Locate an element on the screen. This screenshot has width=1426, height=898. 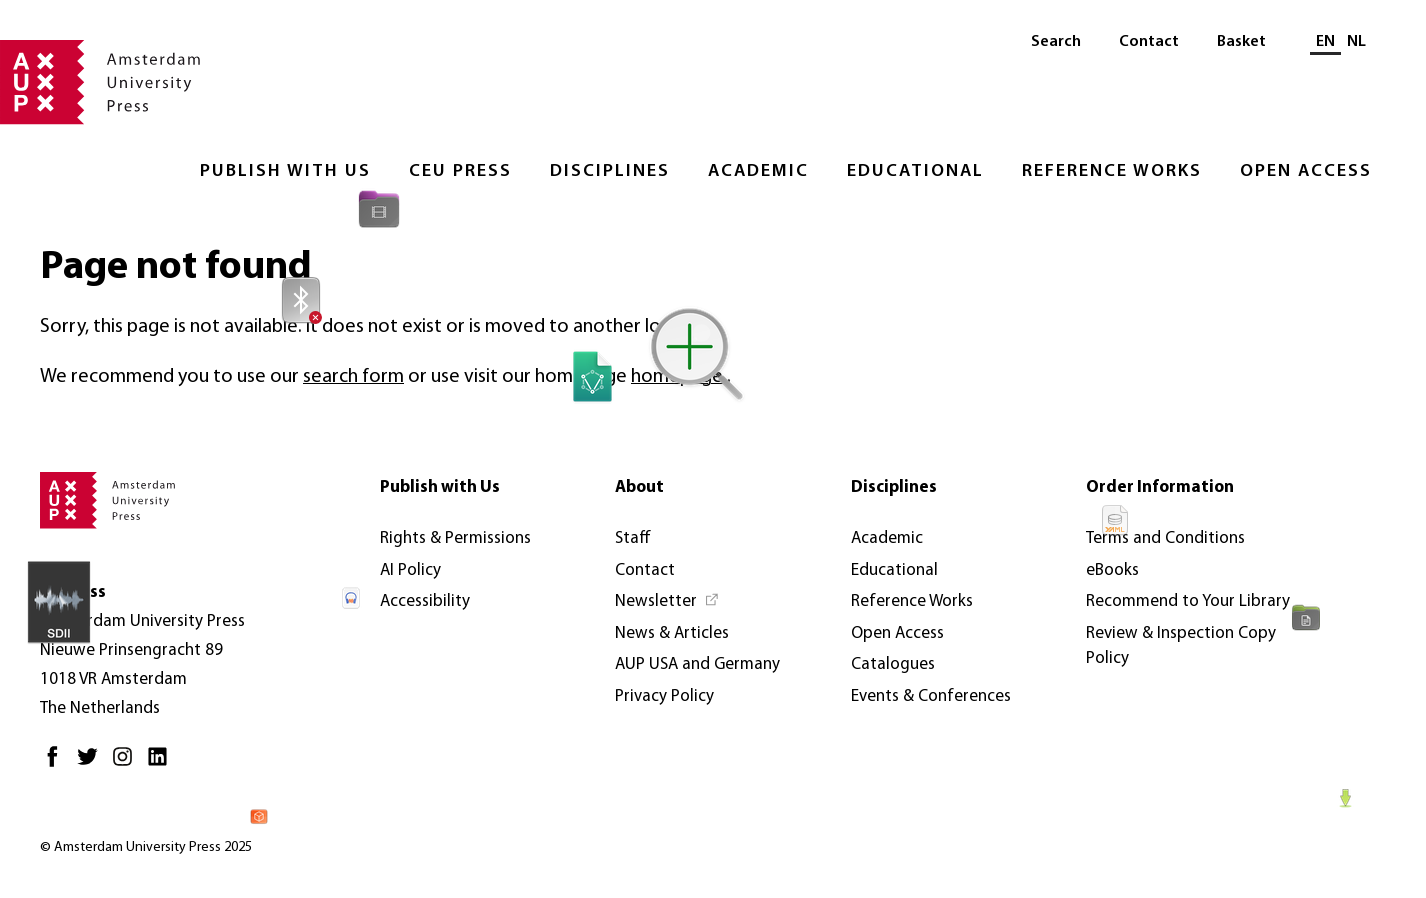
a vector graphics file is located at coordinates (592, 376).